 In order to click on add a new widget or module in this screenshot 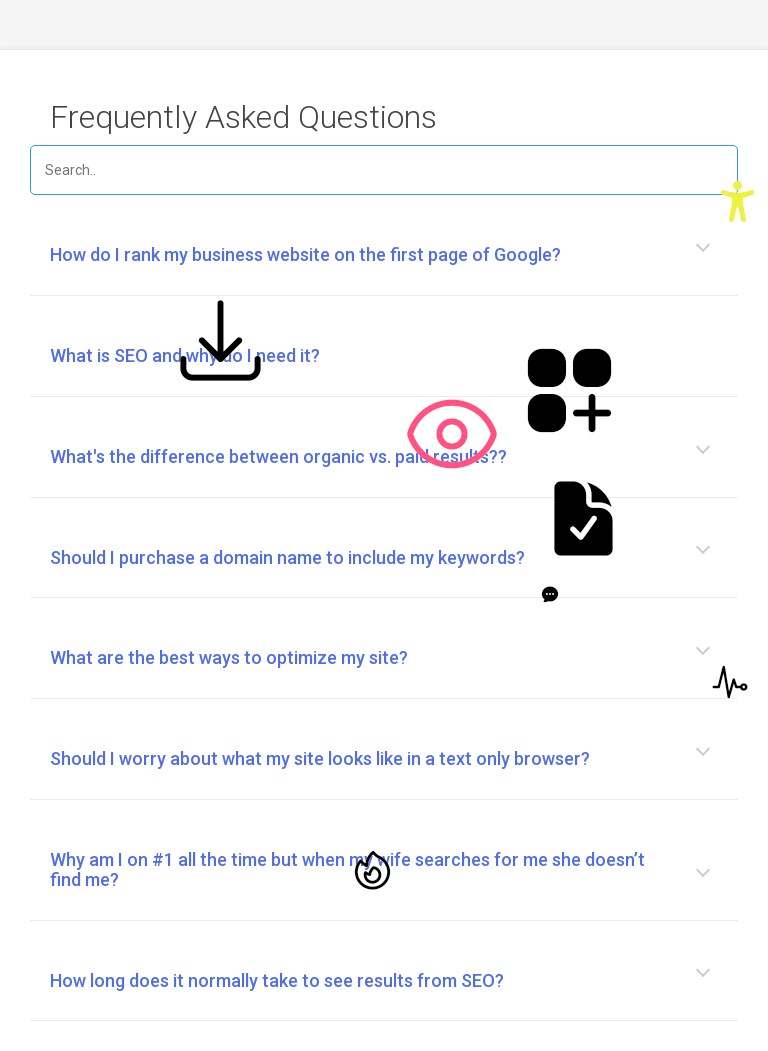, I will do `click(569, 390)`.